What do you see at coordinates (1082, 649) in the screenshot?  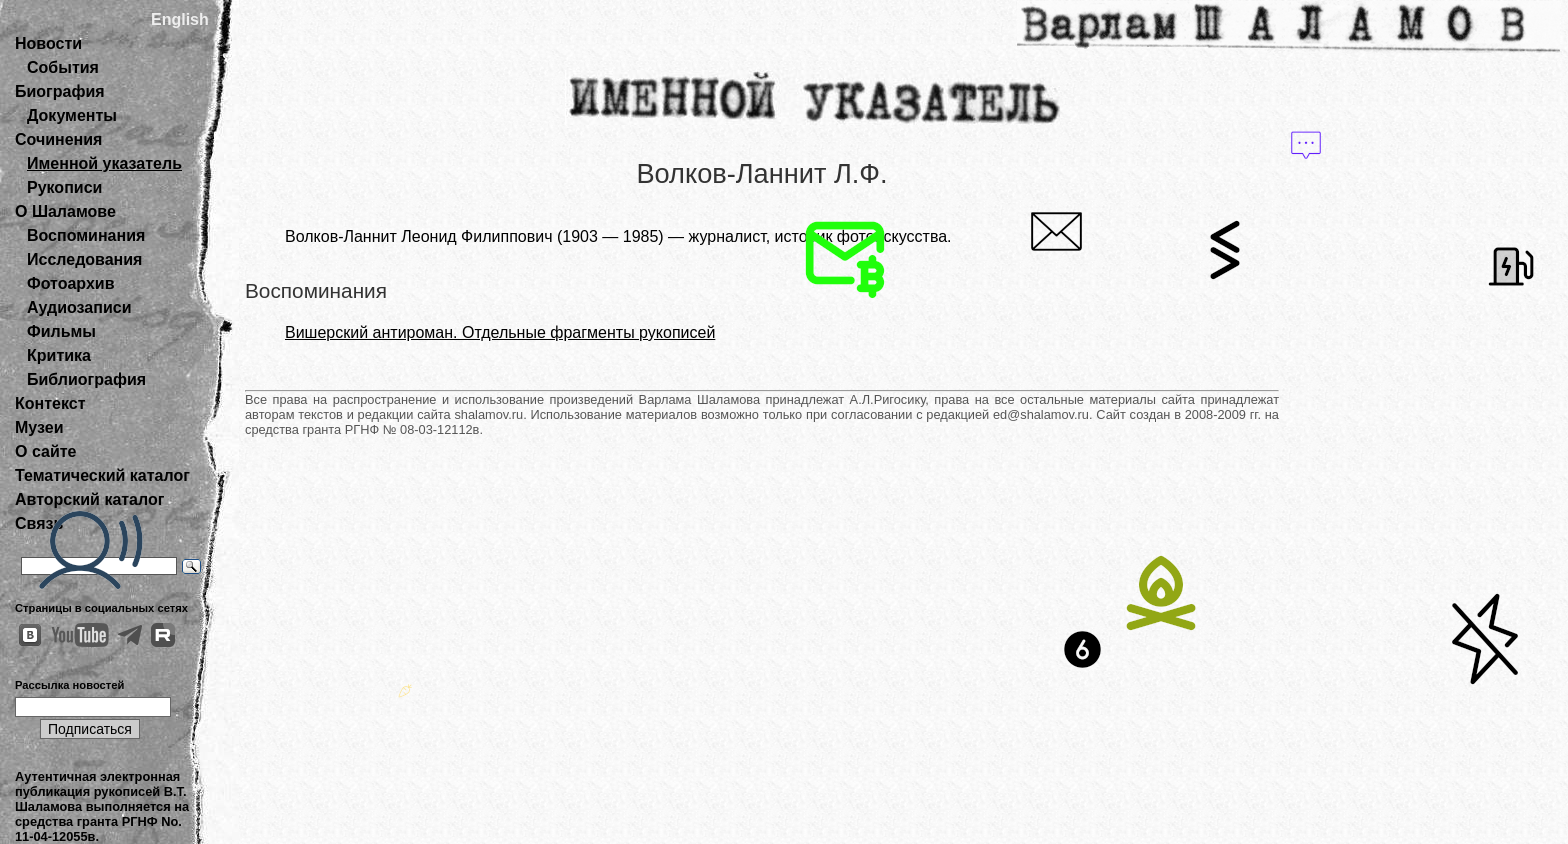 I see `indicates step 6 in a multi-step process` at bounding box center [1082, 649].